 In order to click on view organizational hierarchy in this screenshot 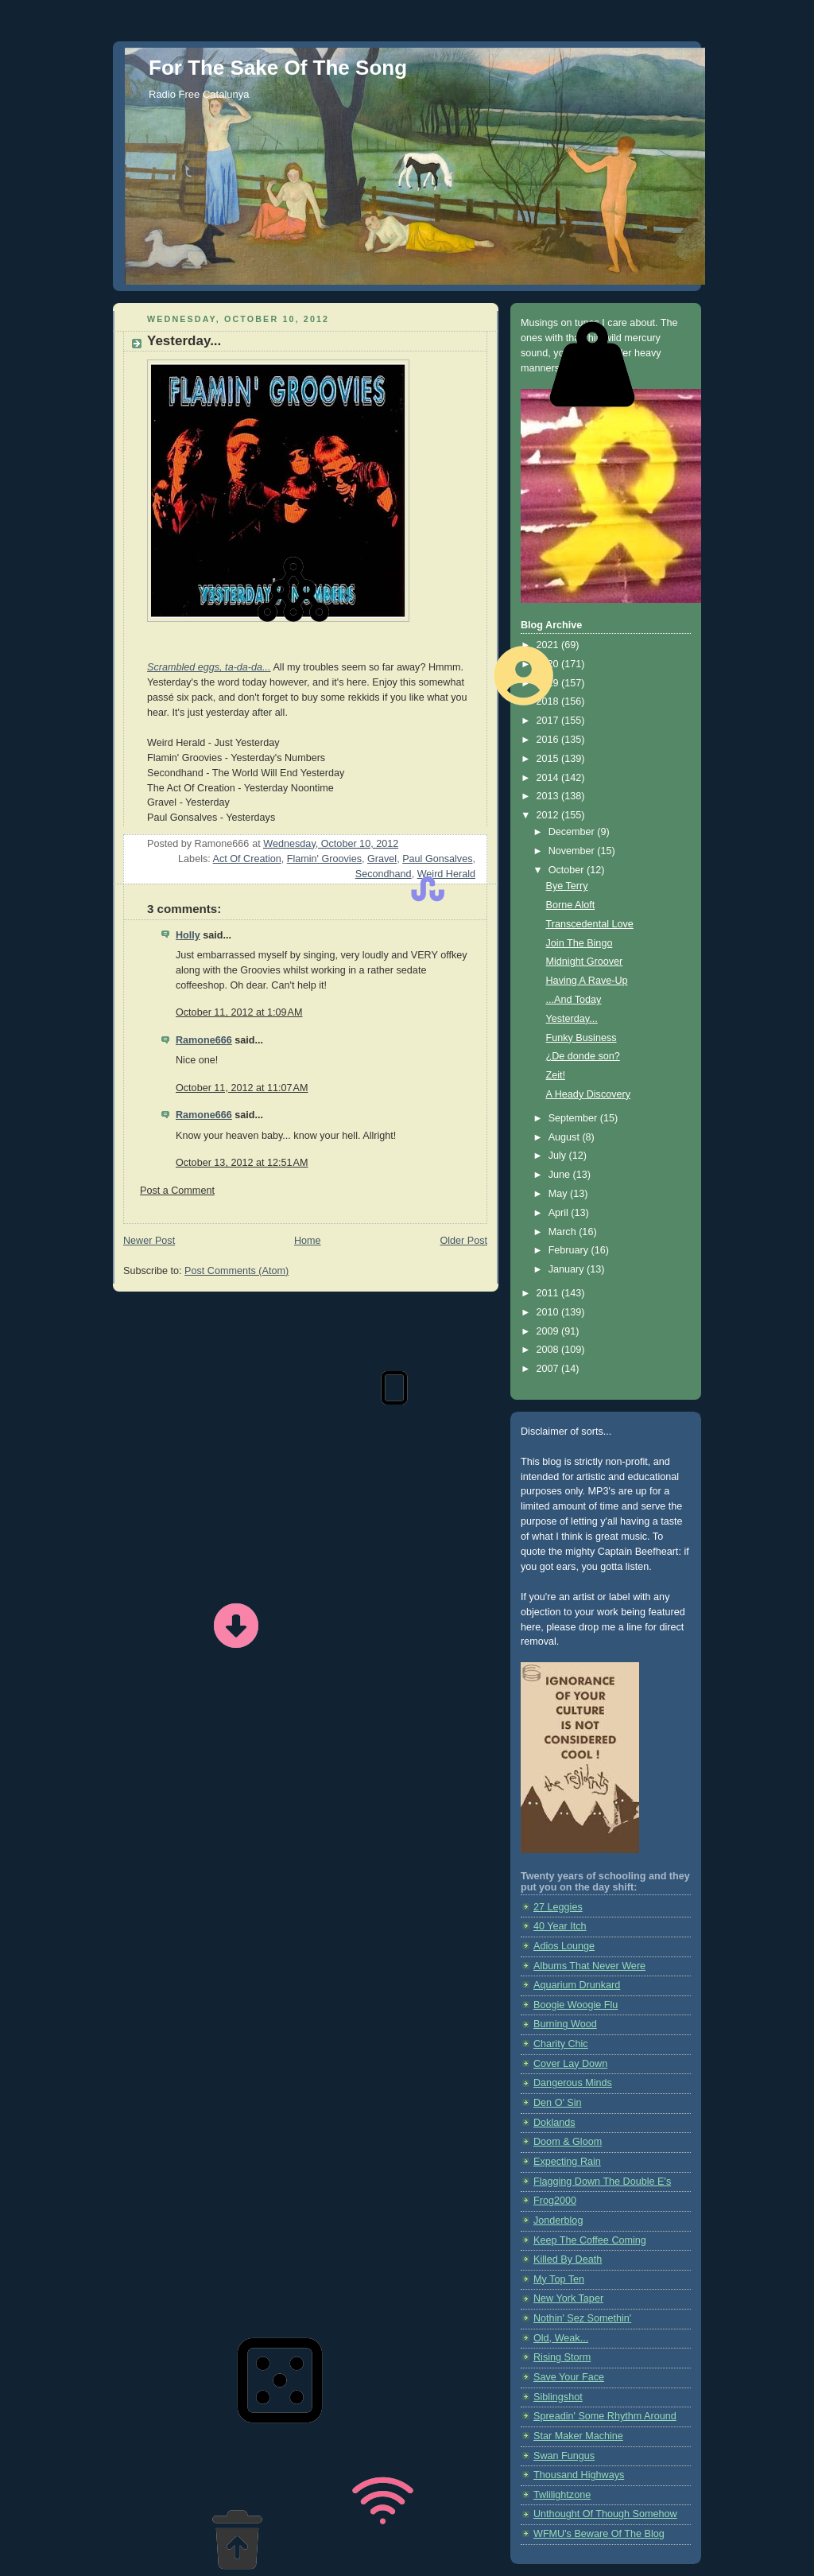, I will do `click(293, 589)`.